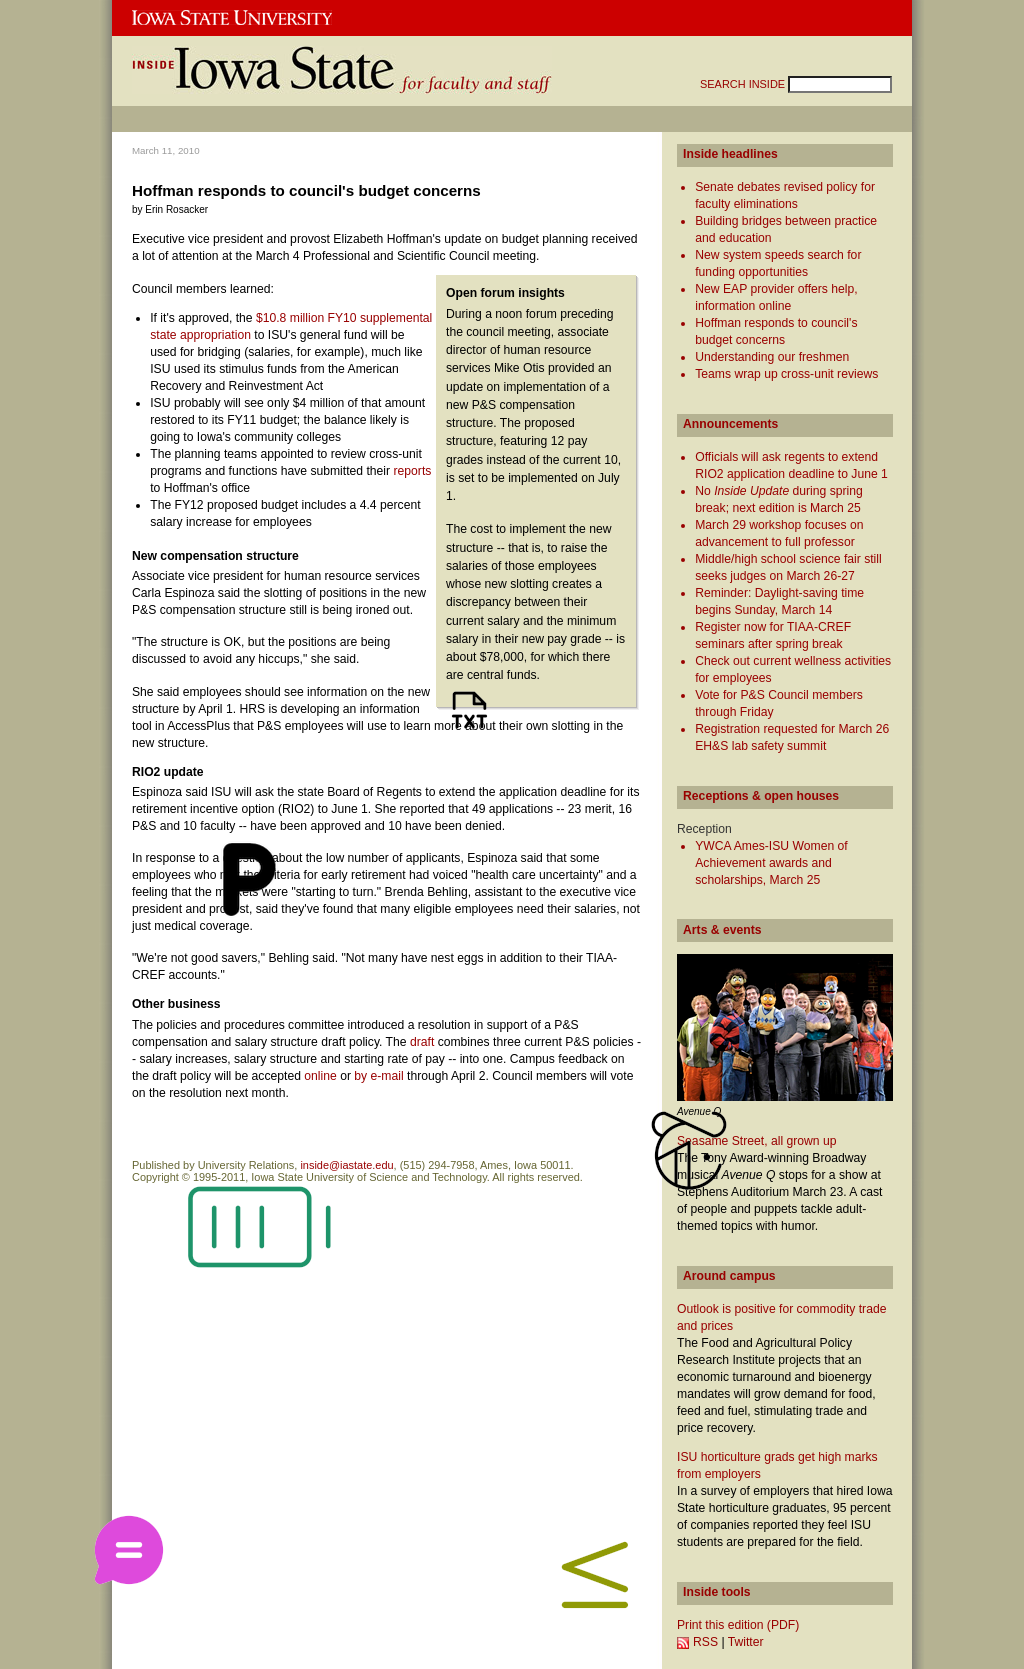 The height and width of the screenshot is (1669, 1024). What do you see at coordinates (247, 879) in the screenshot?
I see `find nearby parking locations` at bounding box center [247, 879].